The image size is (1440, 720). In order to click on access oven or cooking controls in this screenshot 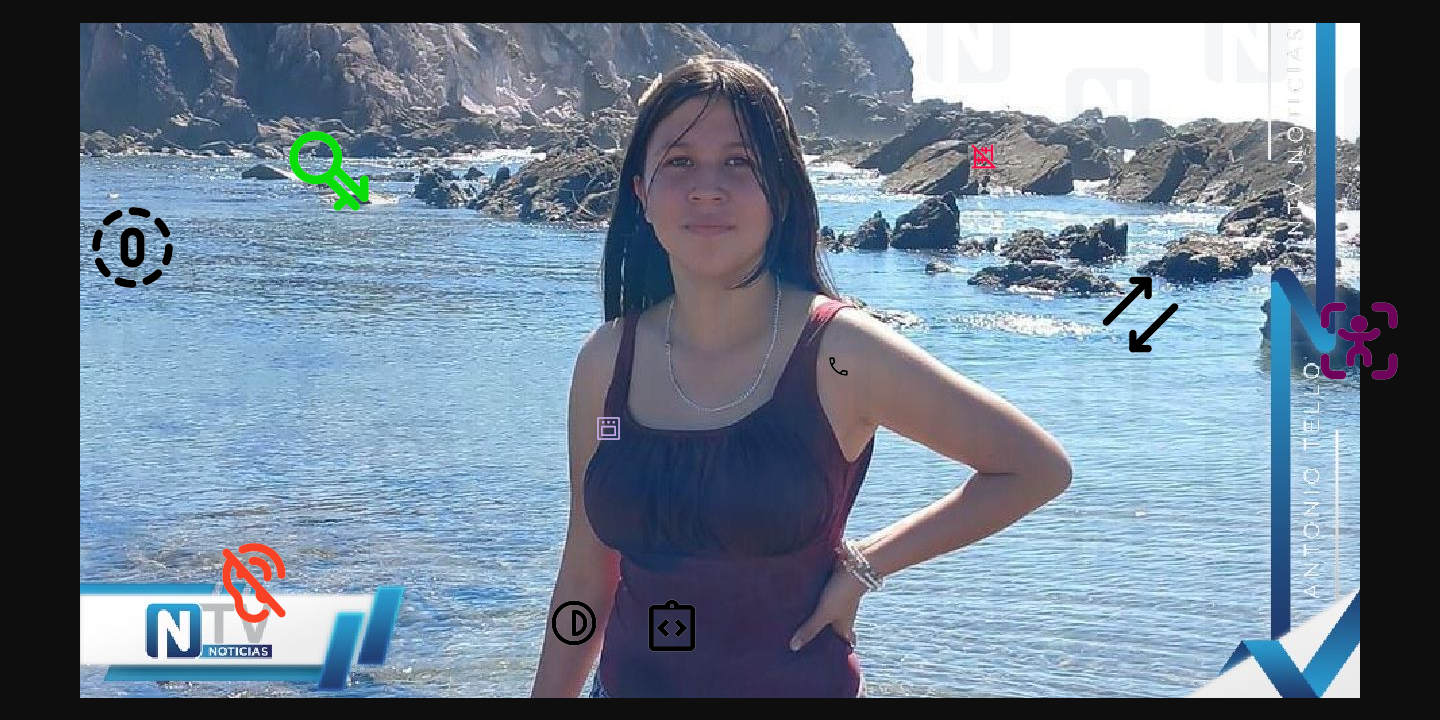, I will do `click(608, 428)`.